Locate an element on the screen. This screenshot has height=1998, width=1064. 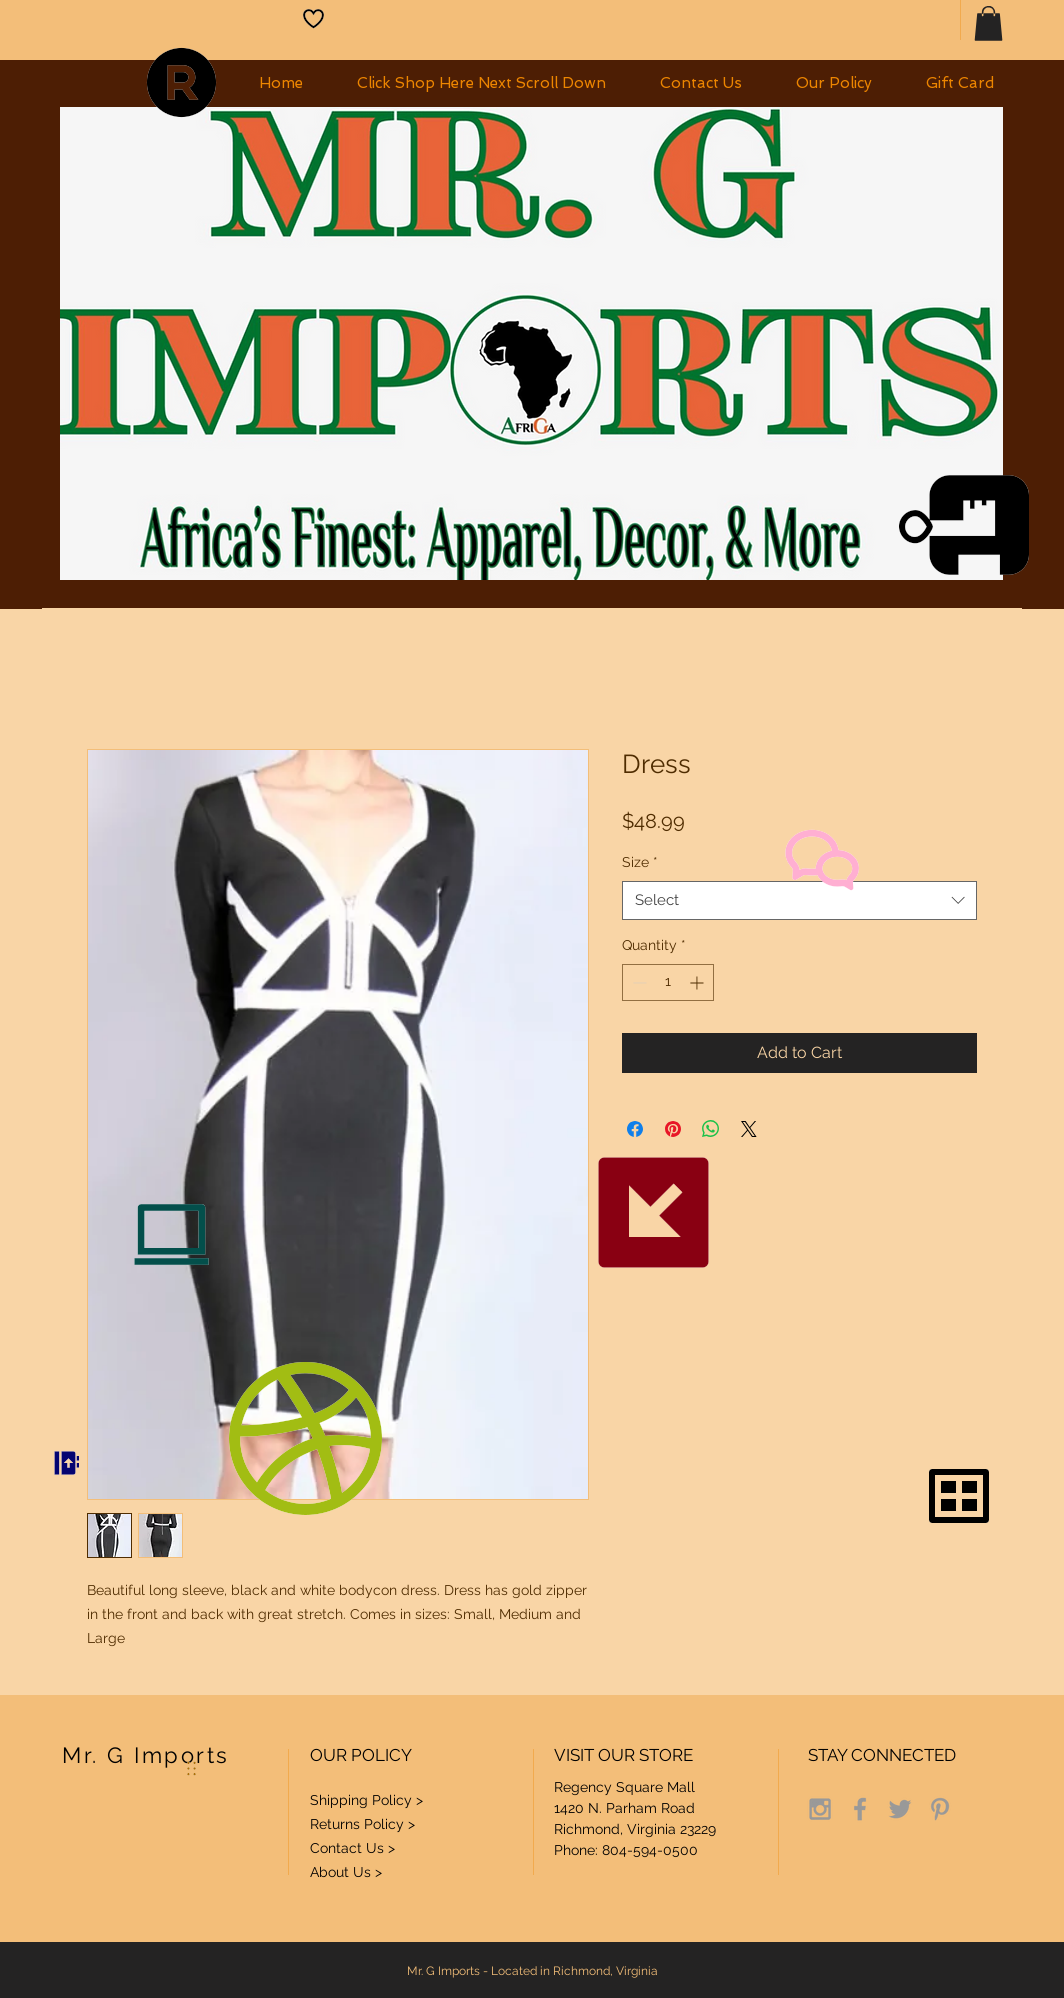
indicates a registered trademark symbol is located at coordinates (181, 82).